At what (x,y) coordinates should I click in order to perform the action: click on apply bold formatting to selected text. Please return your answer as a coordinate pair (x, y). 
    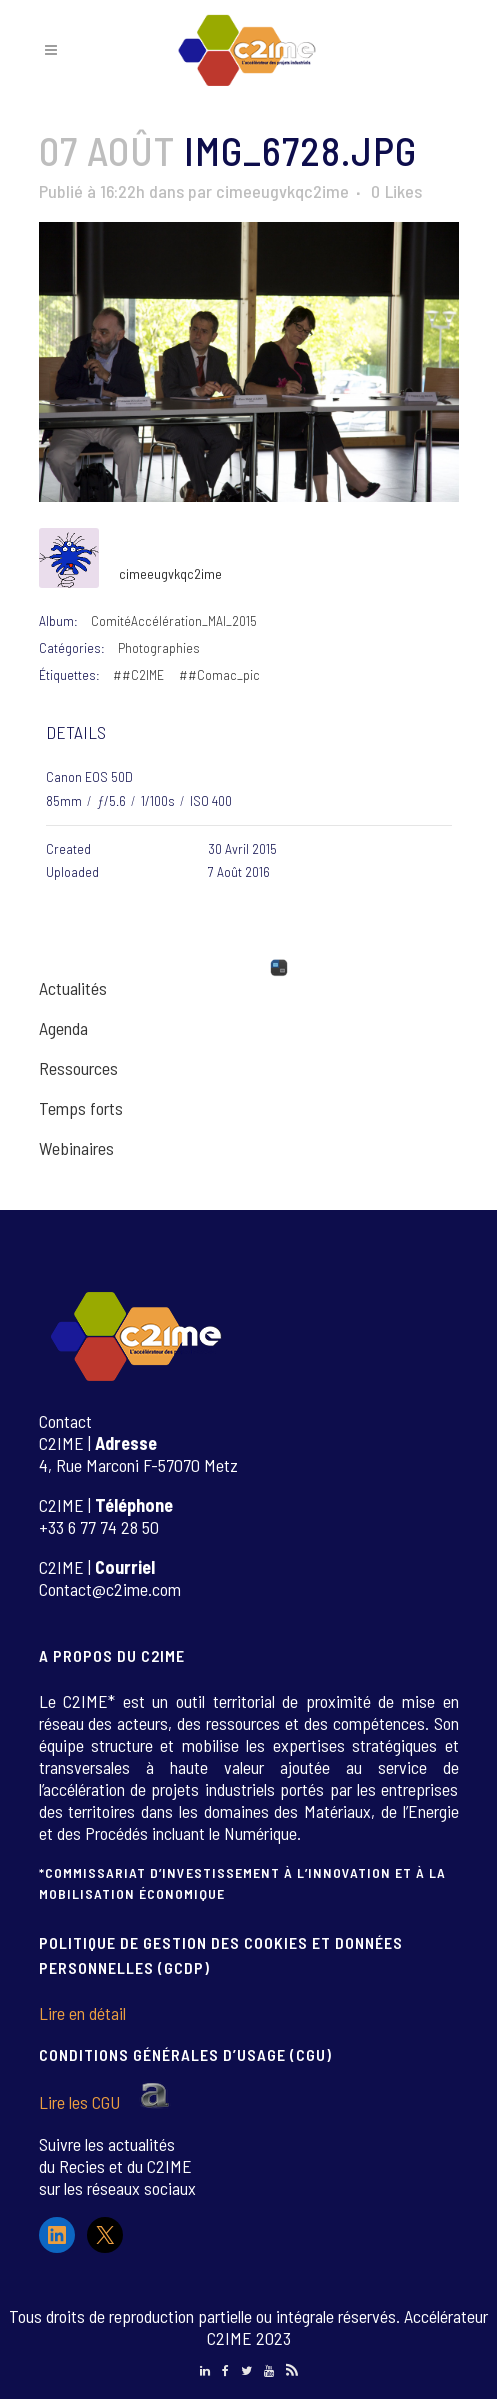
    Looking at the image, I should click on (154, 2095).